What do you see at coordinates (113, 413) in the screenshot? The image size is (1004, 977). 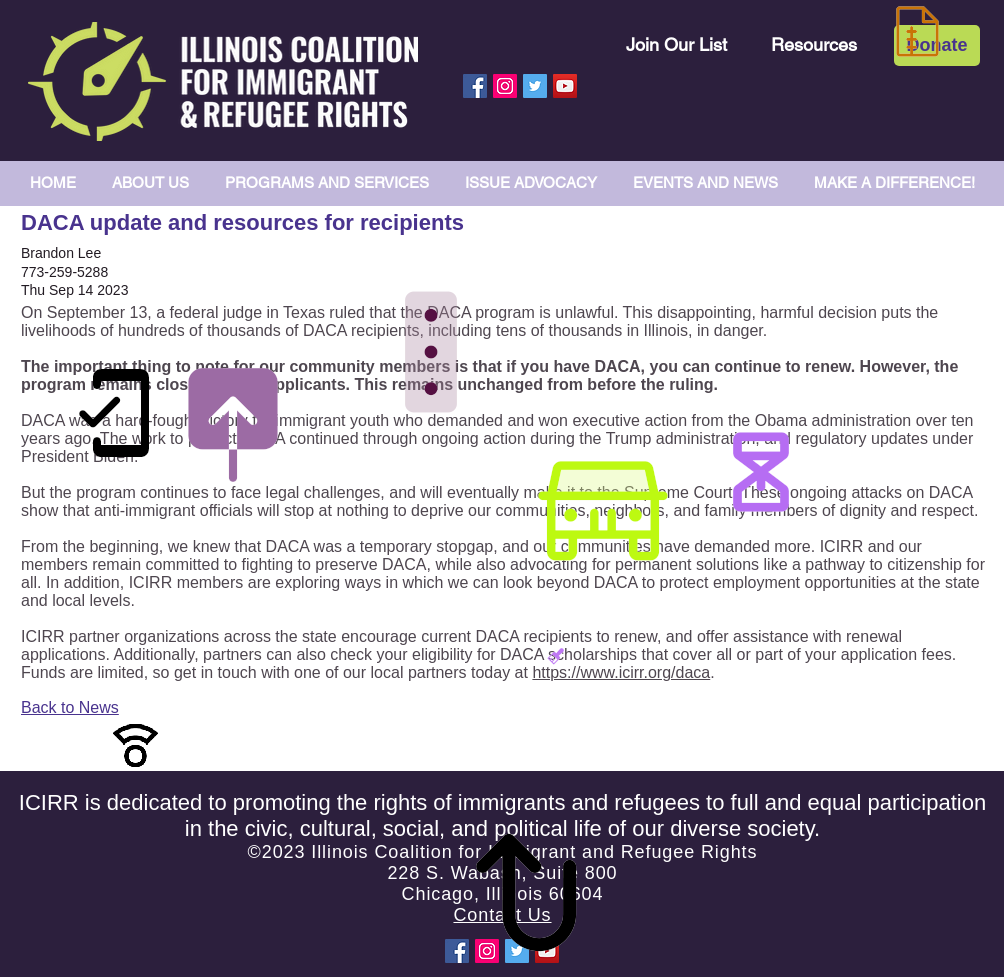 I see `indicates mobile-friendly or responsive design` at bounding box center [113, 413].